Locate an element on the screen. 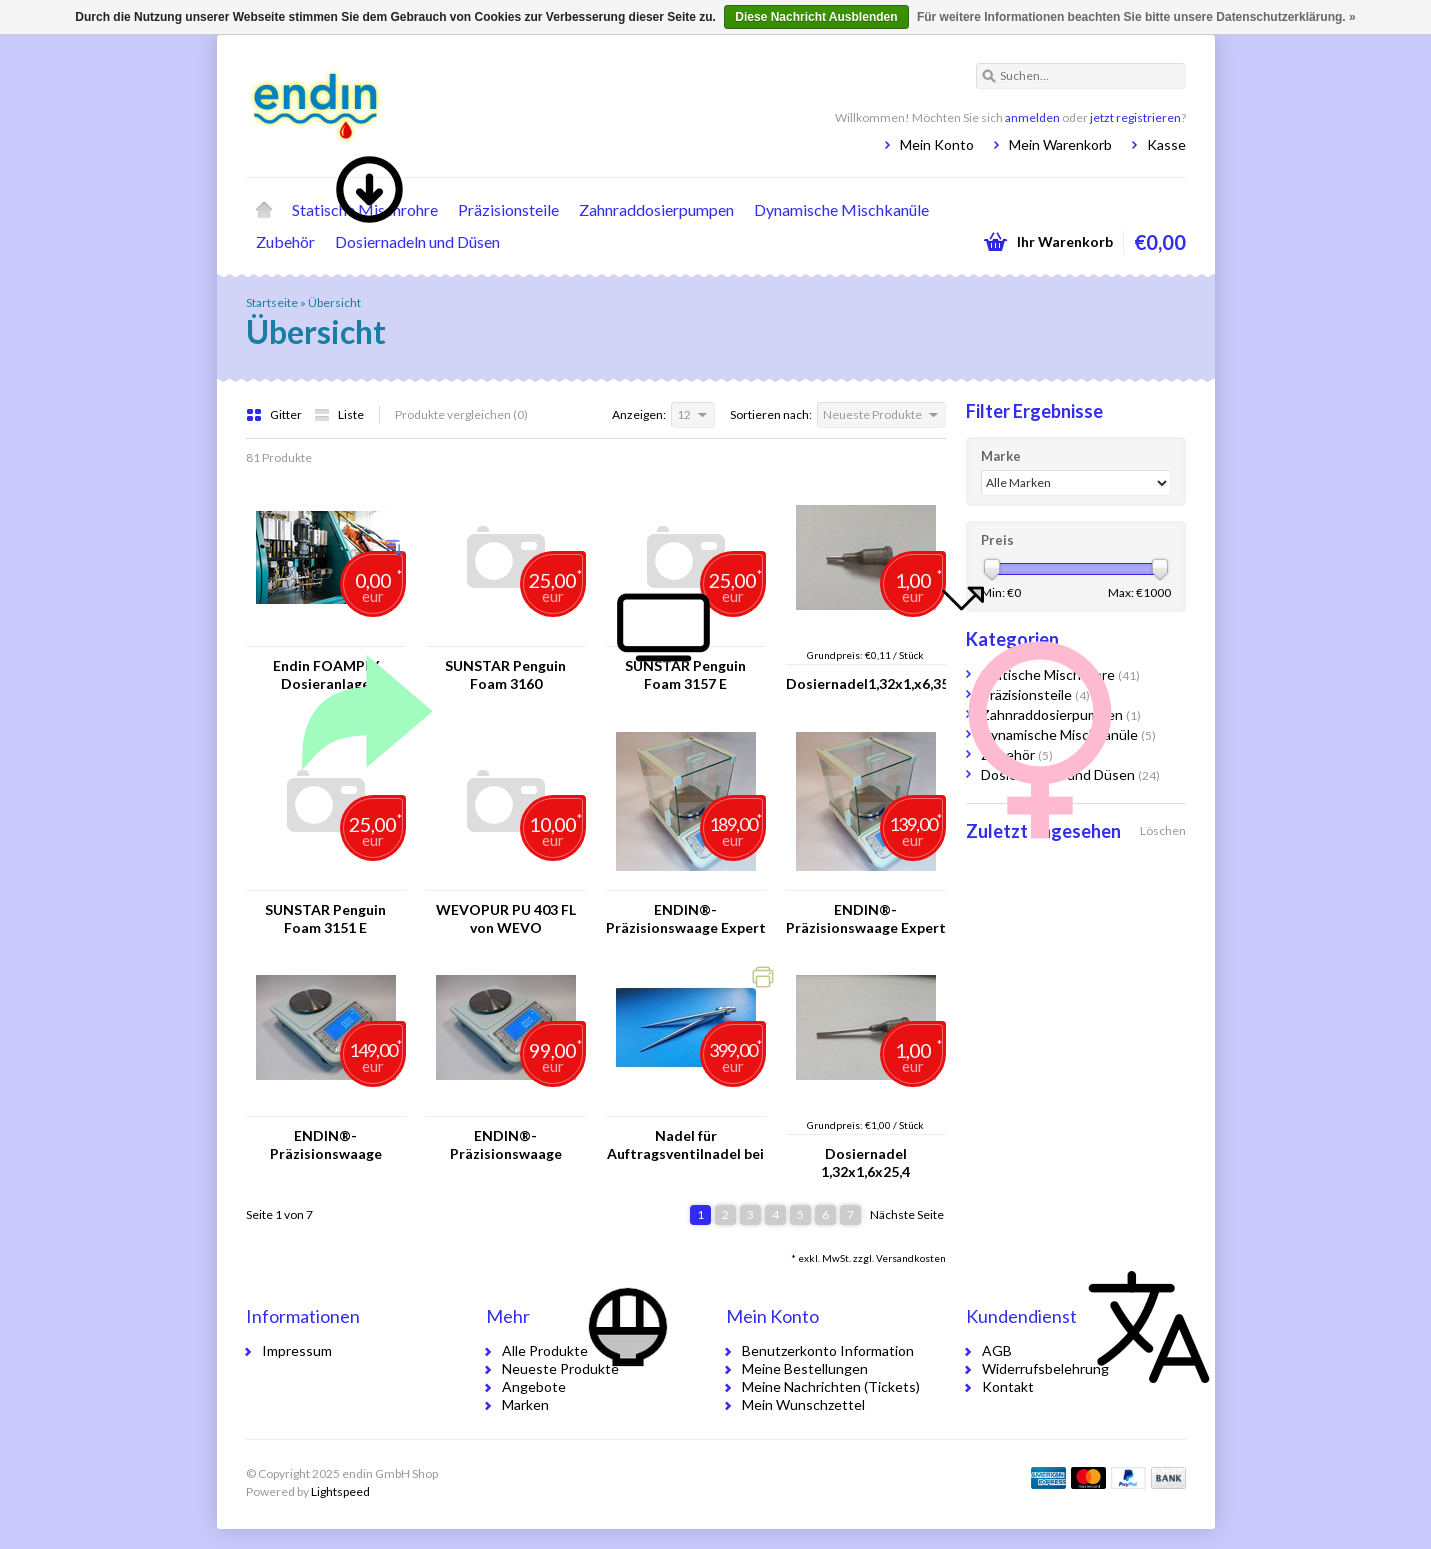 This screenshot has height=1549, width=1431. download a file or content is located at coordinates (369, 189).